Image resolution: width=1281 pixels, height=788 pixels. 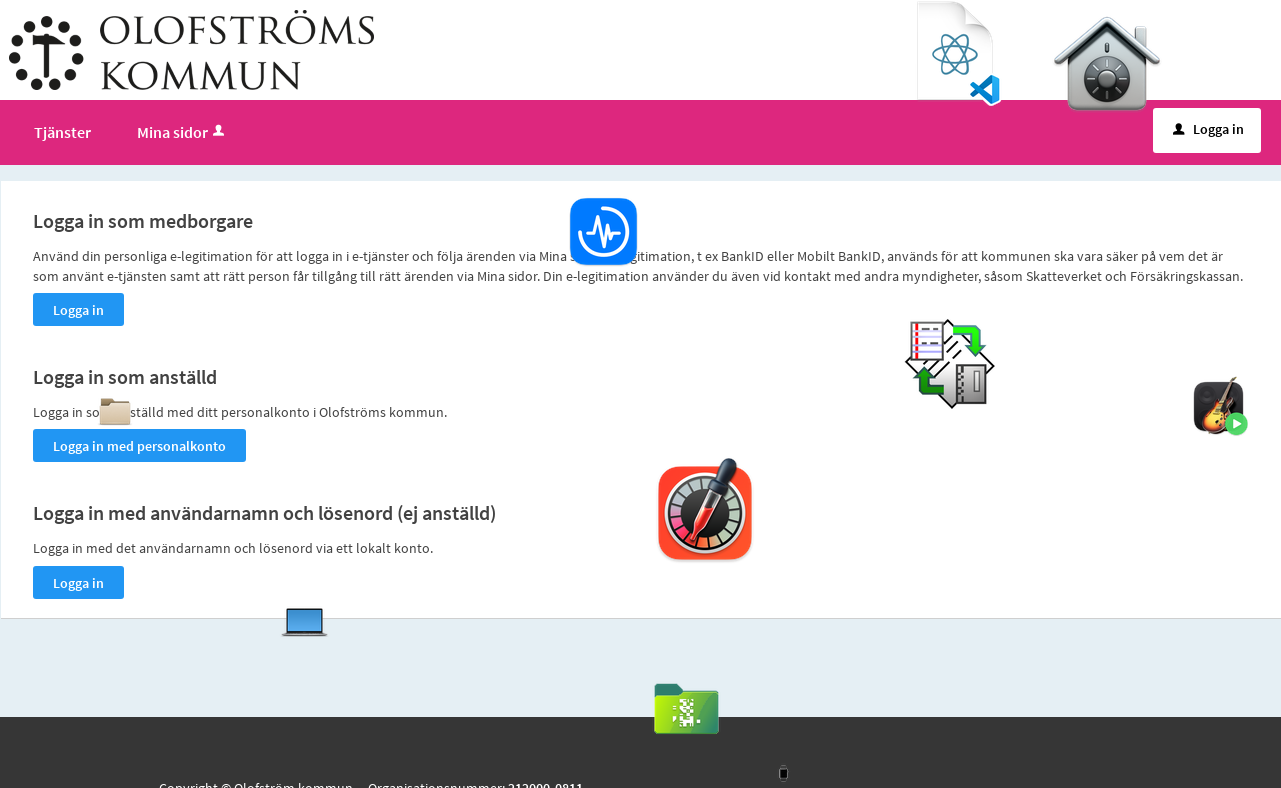 I want to click on play audio in GarageBand, so click(x=1218, y=406).